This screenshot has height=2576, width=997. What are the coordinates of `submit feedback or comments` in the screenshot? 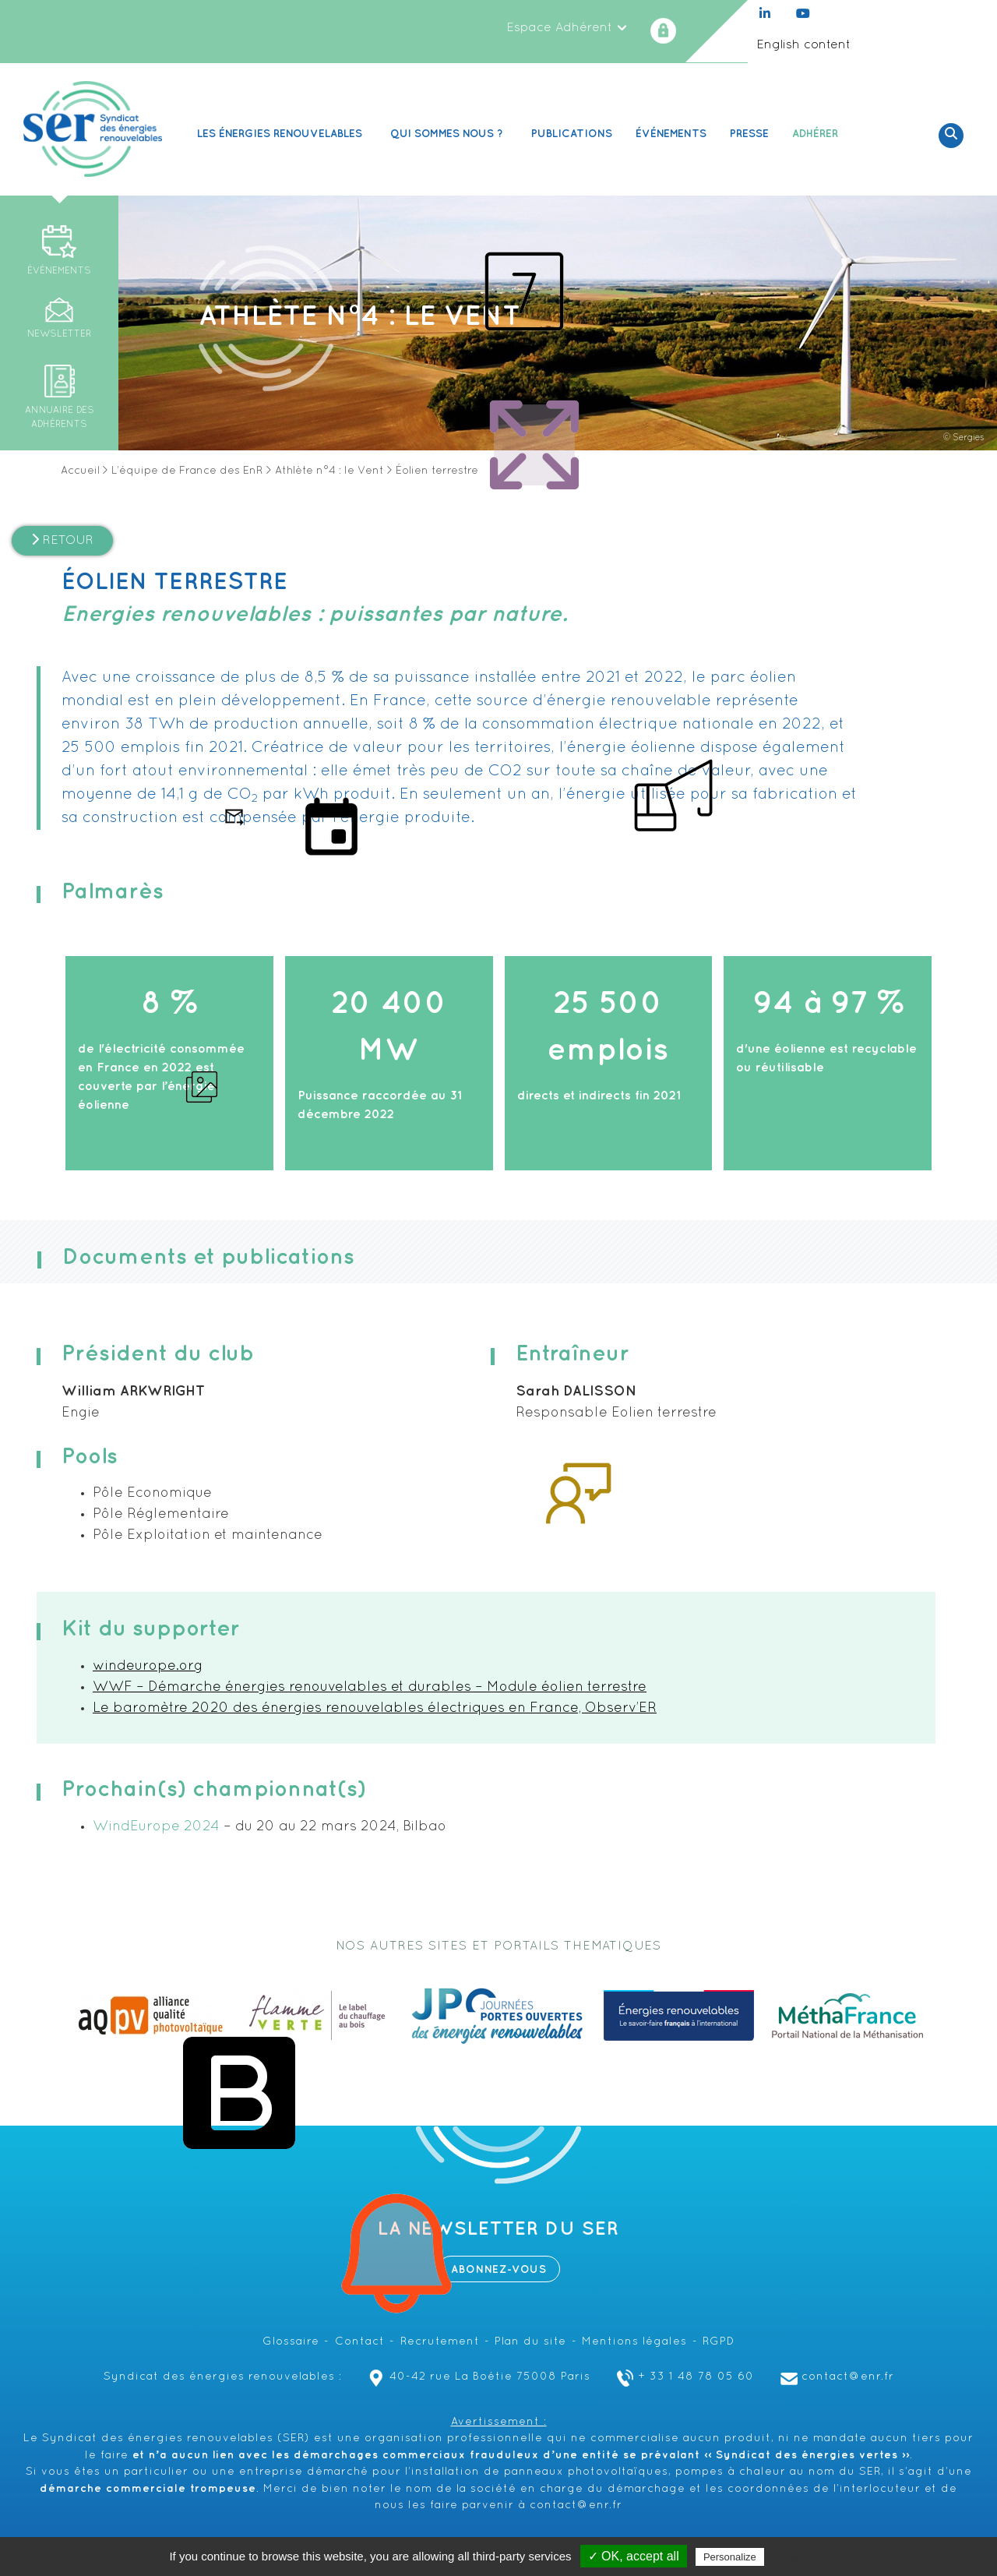 It's located at (580, 1493).